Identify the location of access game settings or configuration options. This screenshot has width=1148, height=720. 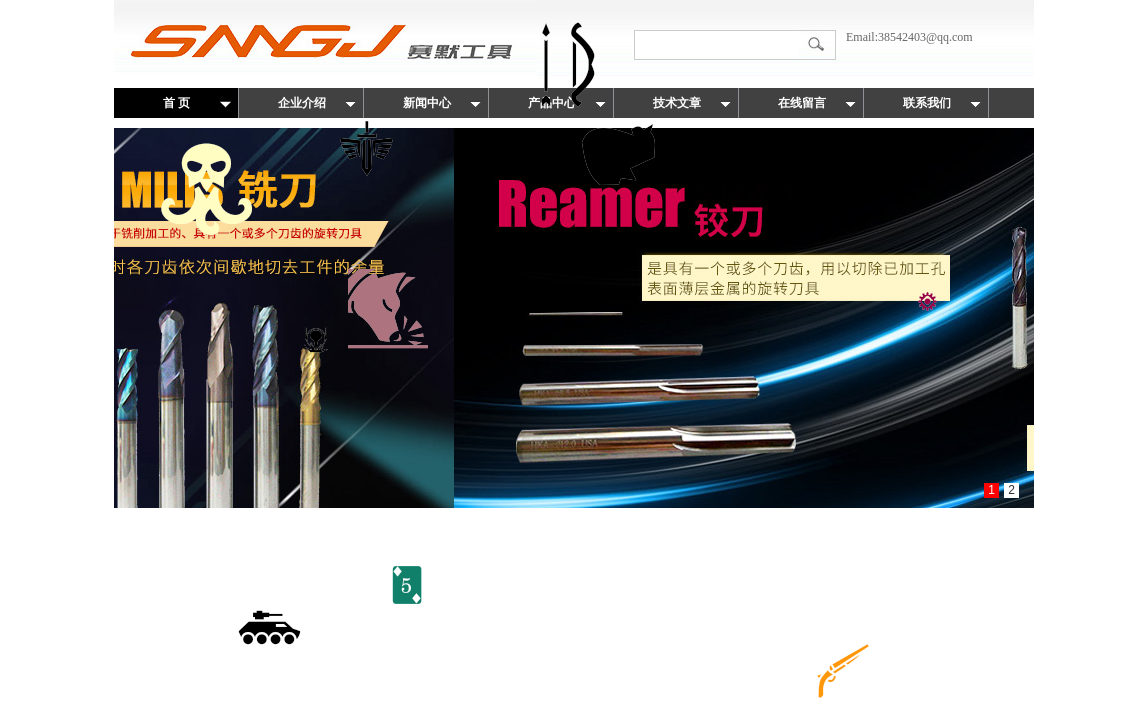
(927, 301).